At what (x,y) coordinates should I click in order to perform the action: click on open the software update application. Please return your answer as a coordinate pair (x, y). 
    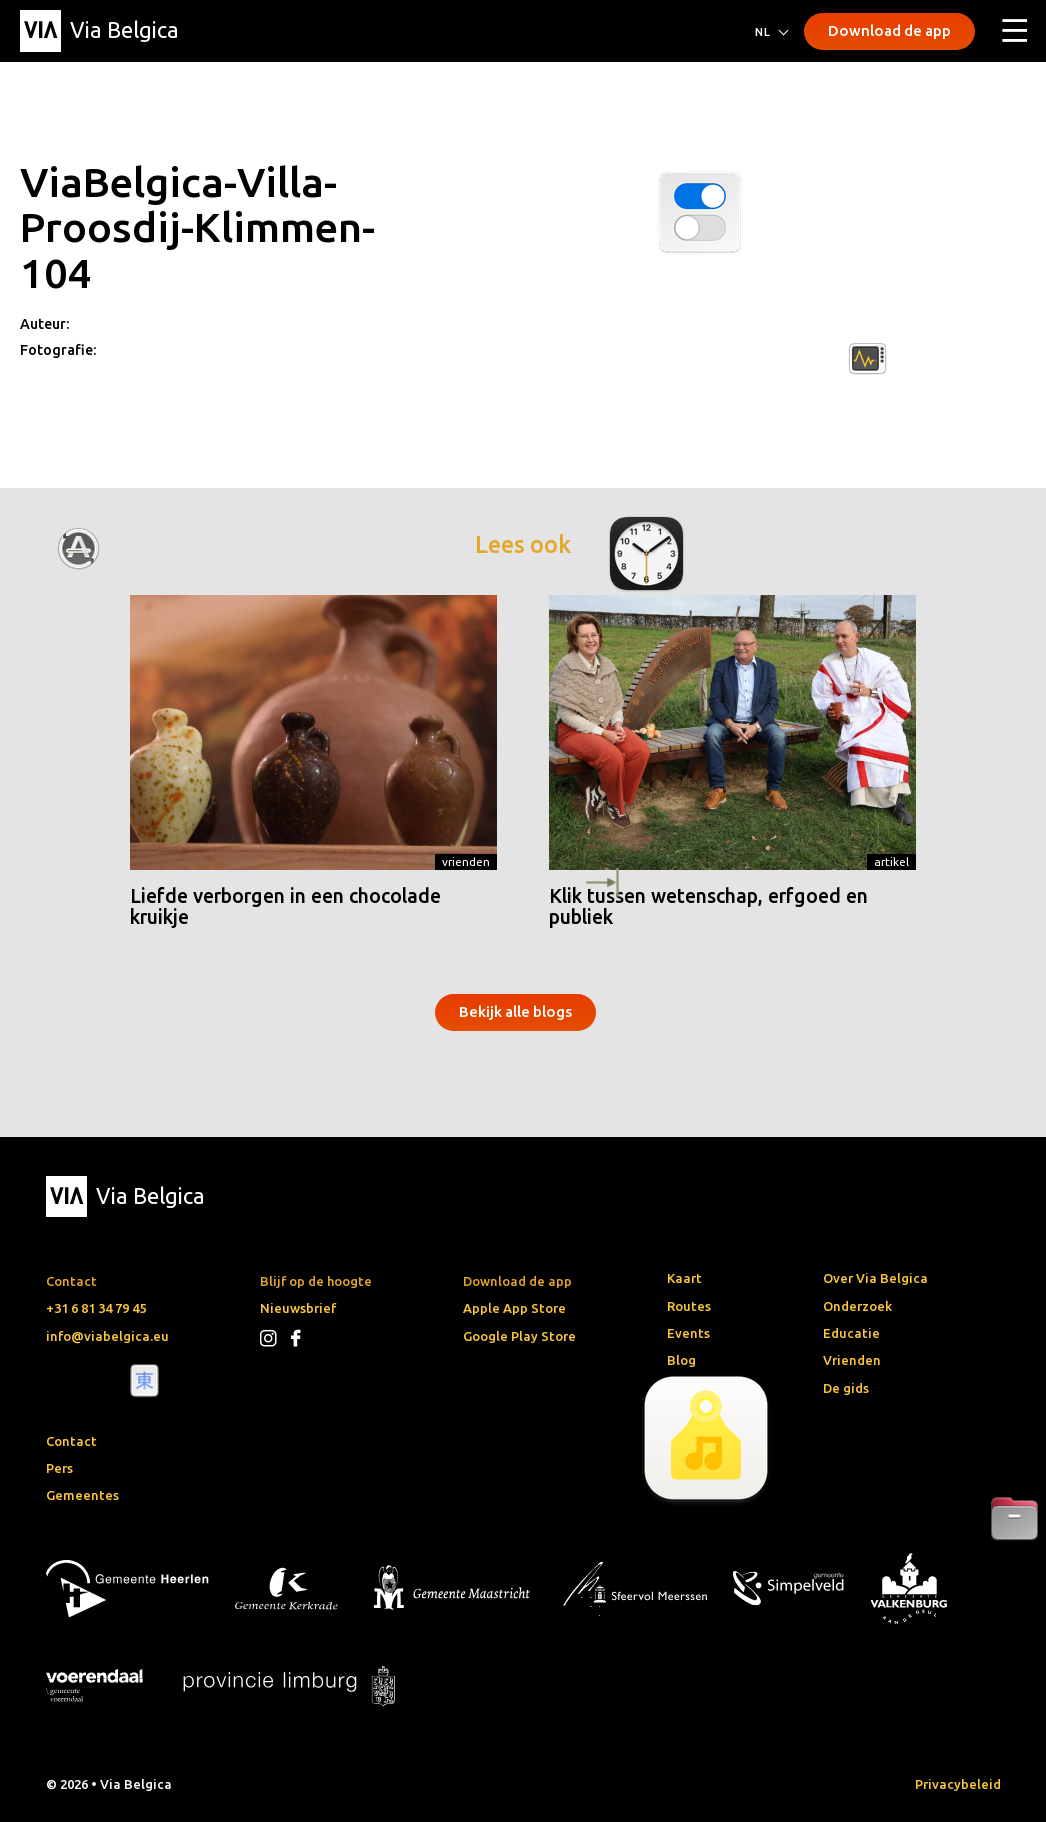
    Looking at the image, I should click on (78, 548).